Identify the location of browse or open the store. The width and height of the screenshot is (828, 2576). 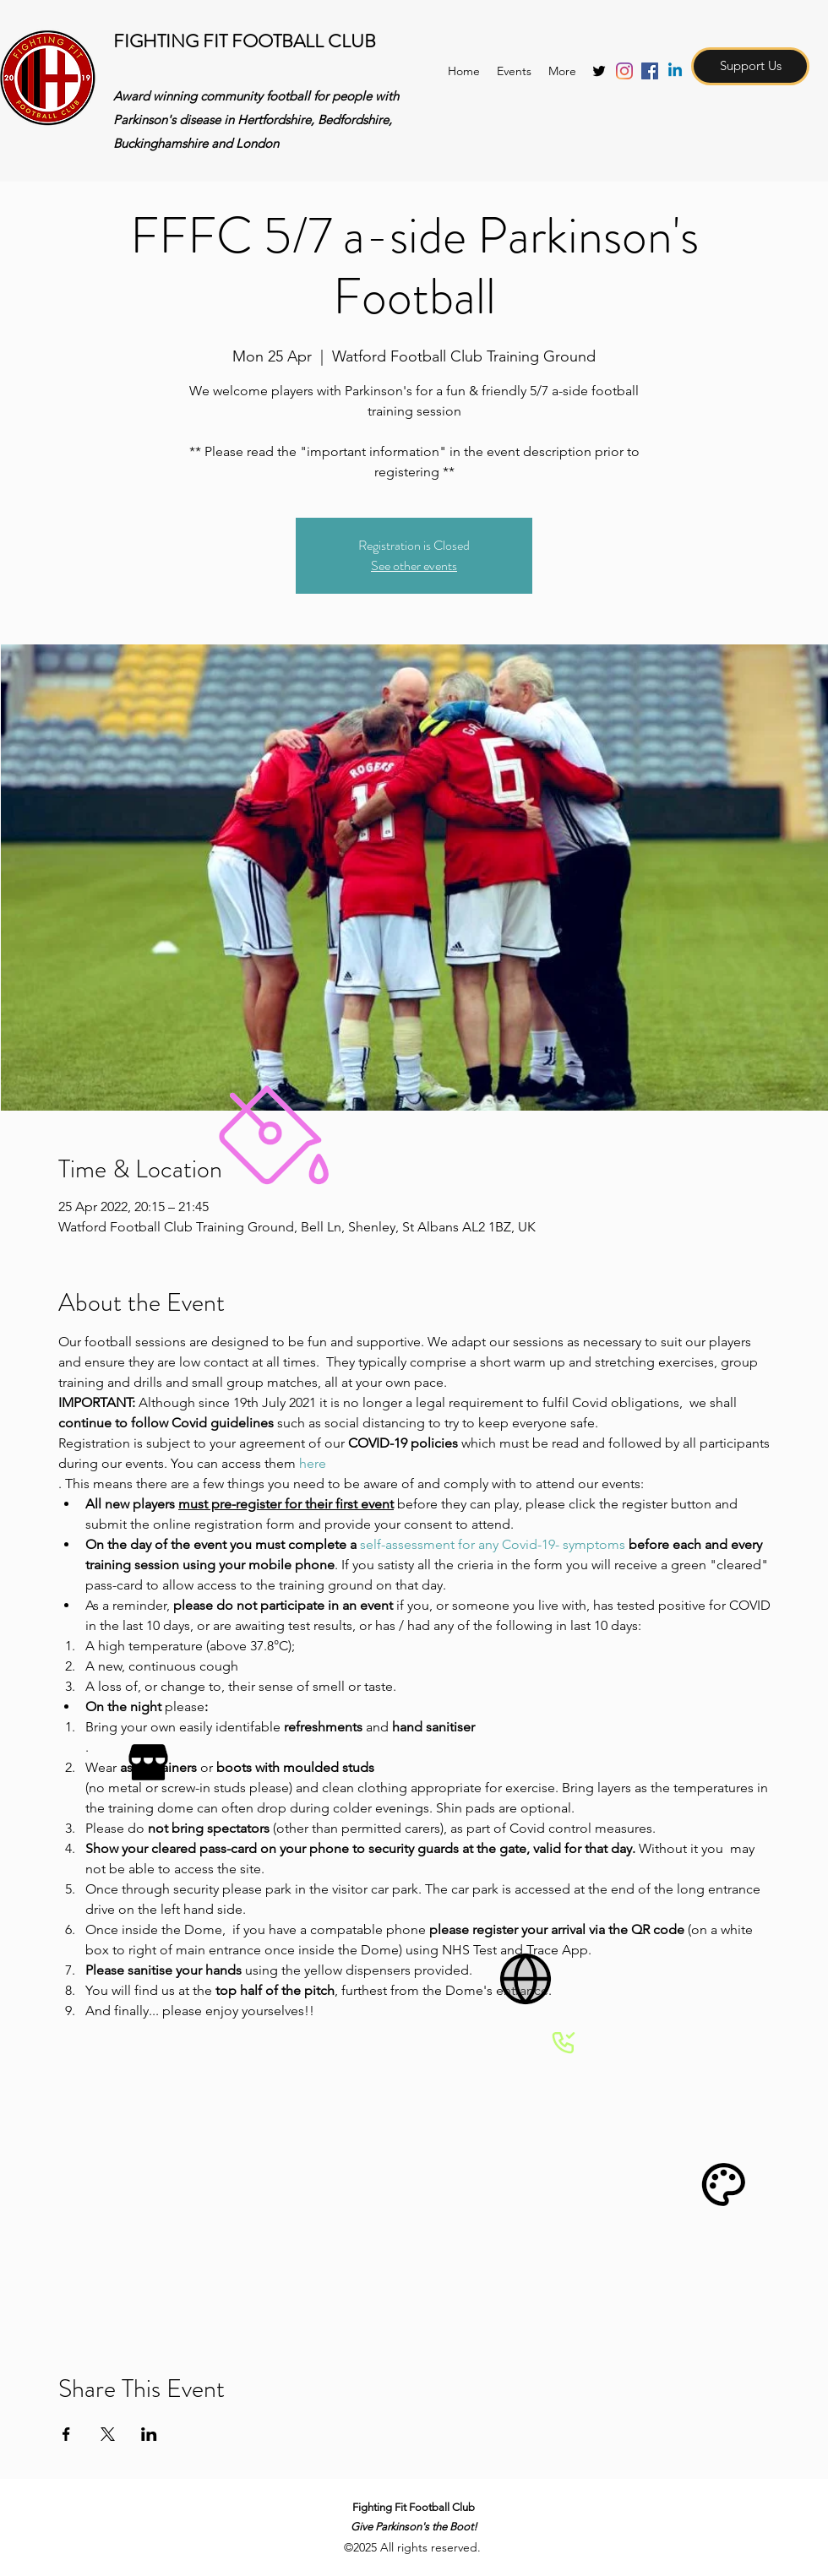
(148, 1762).